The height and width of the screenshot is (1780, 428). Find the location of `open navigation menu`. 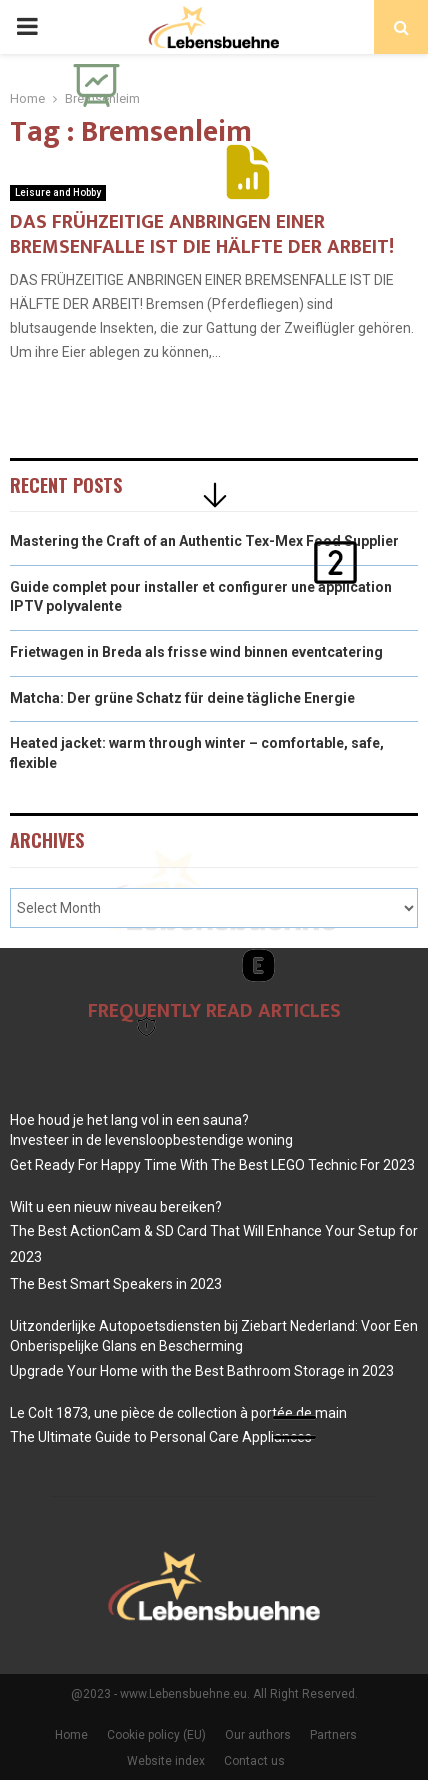

open navigation menu is located at coordinates (294, 1427).